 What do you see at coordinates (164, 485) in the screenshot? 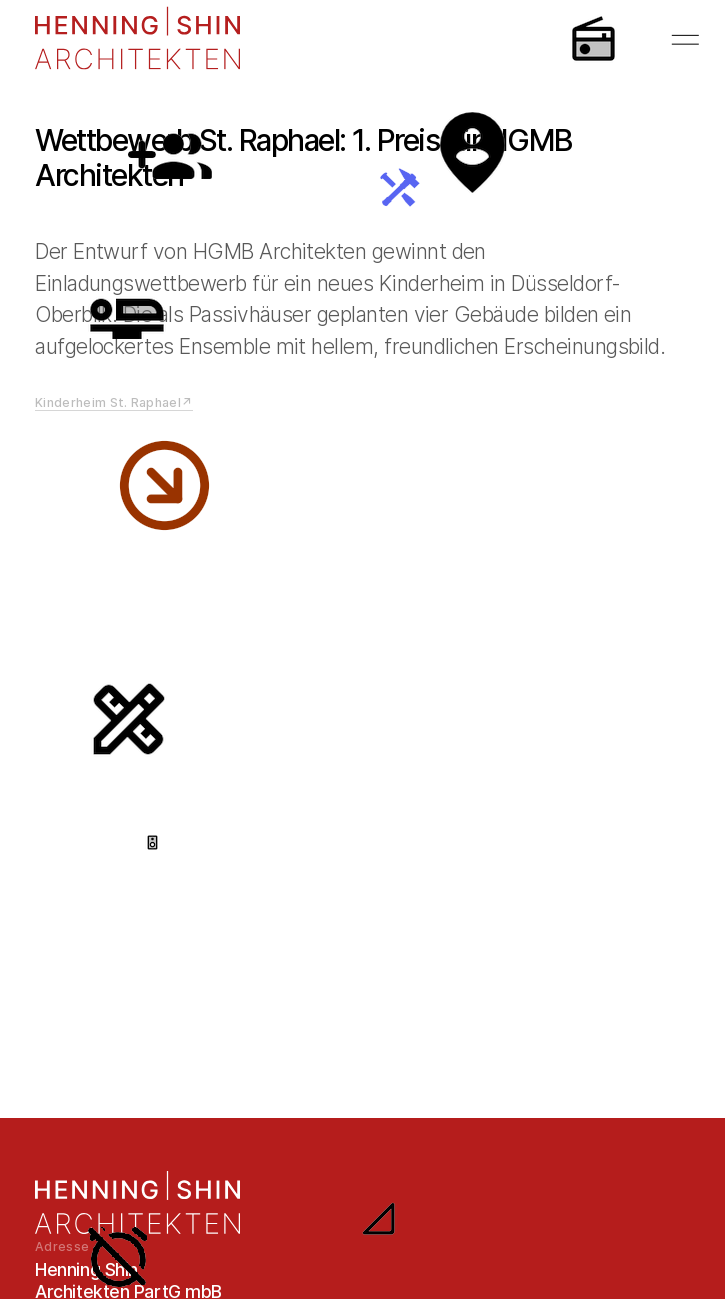
I see `navigate to the next section below` at bounding box center [164, 485].